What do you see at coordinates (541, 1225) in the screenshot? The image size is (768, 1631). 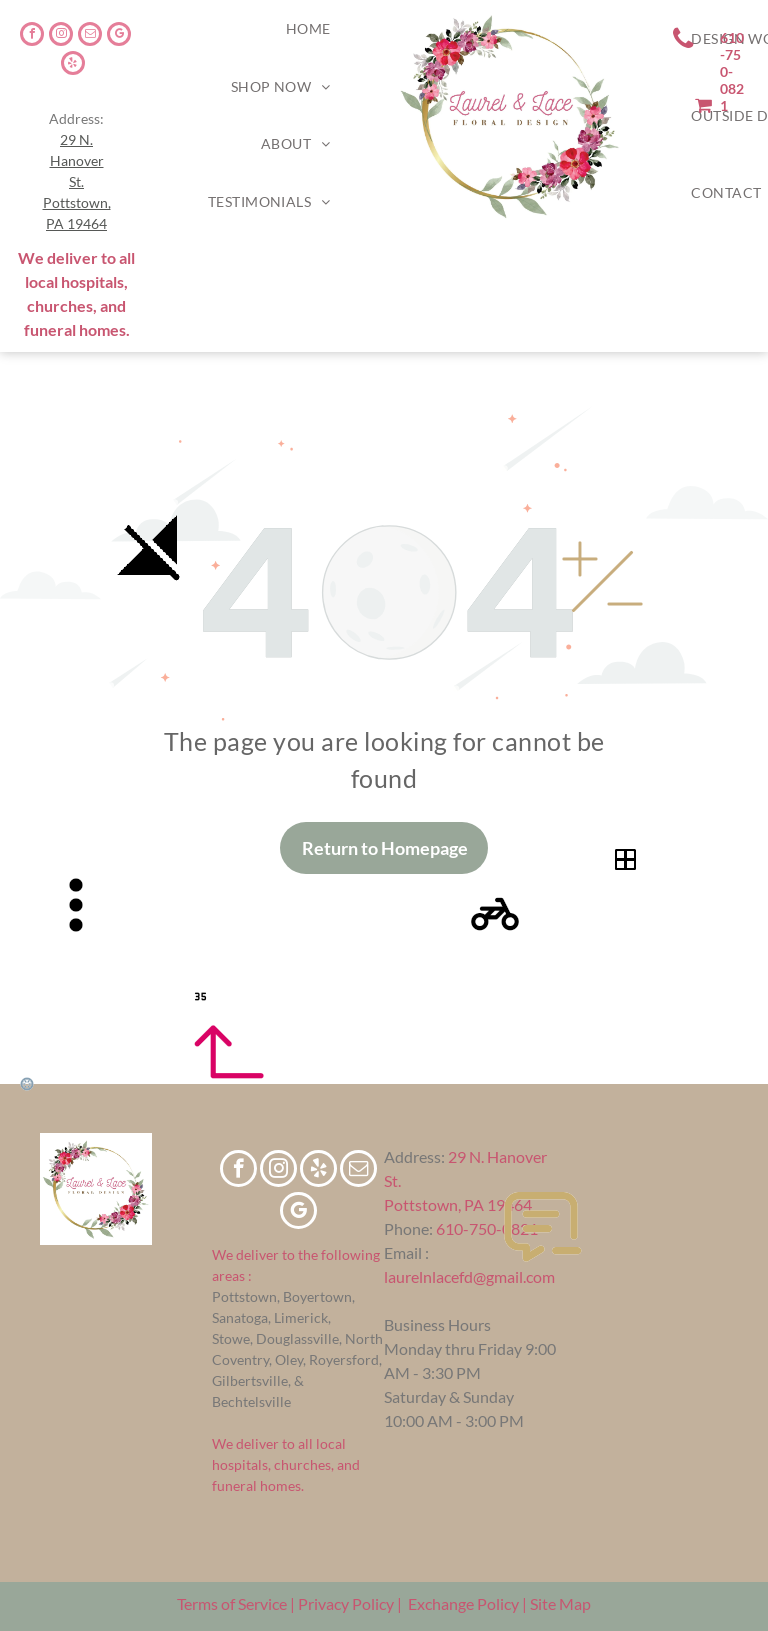 I see `remove a message from the conversation` at bounding box center [541, 1225].